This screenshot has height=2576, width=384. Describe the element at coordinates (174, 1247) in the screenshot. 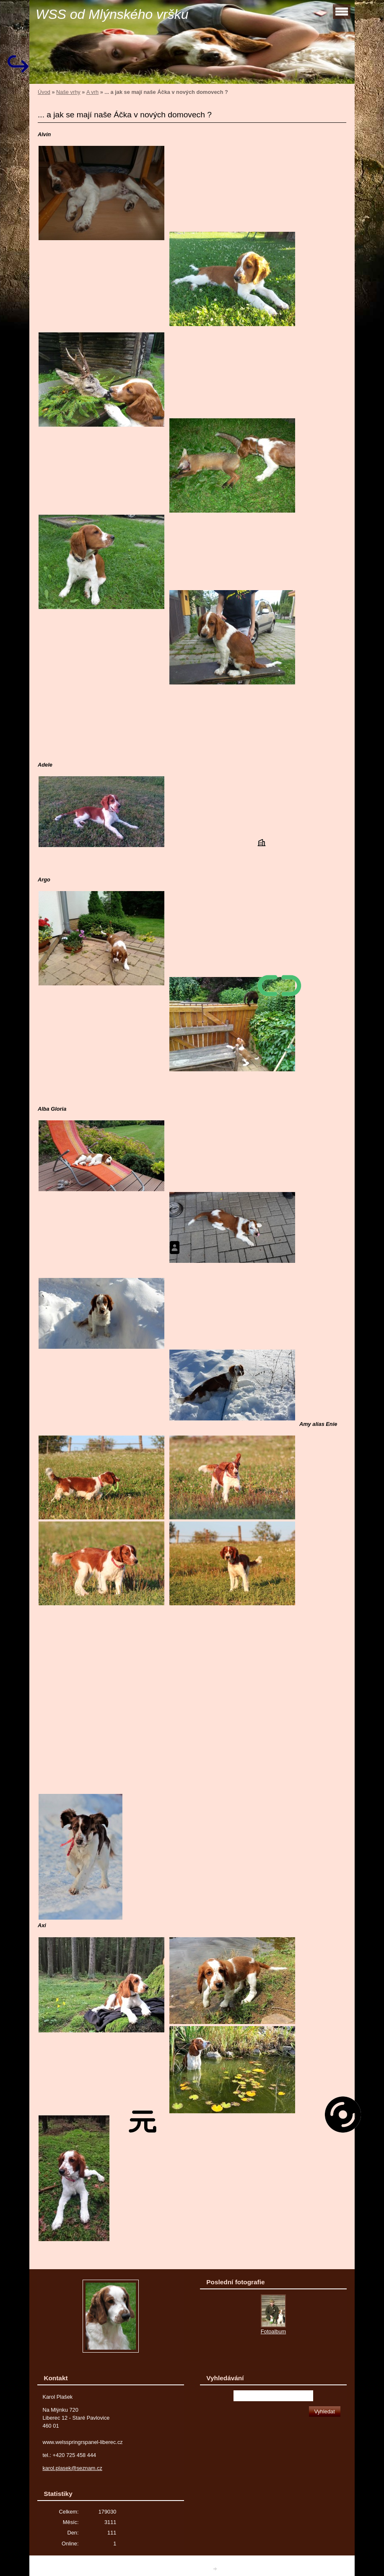

I see `view user profile` at that location.